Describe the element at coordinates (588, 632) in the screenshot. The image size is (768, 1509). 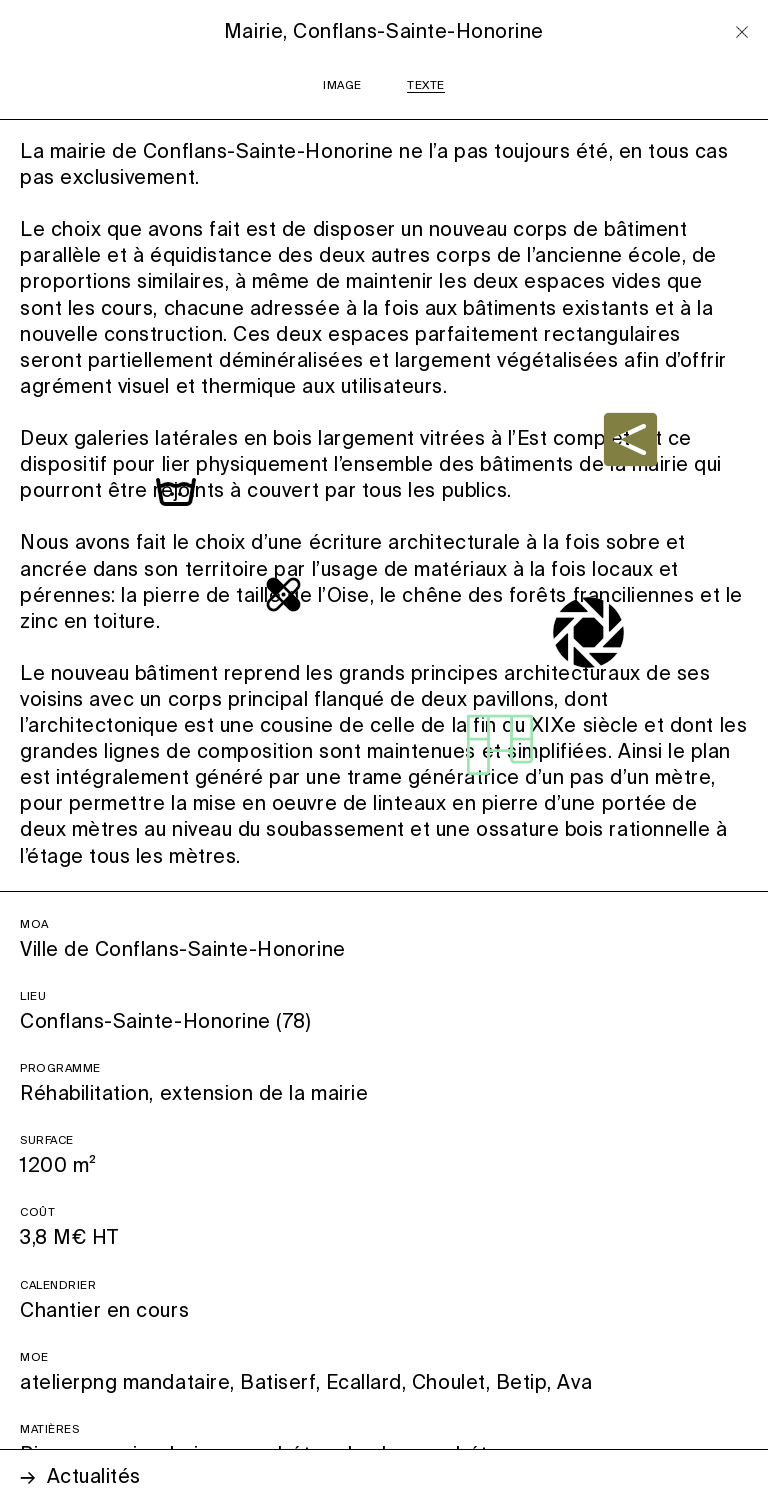
I see `adjust camera aperture settings` at that location.